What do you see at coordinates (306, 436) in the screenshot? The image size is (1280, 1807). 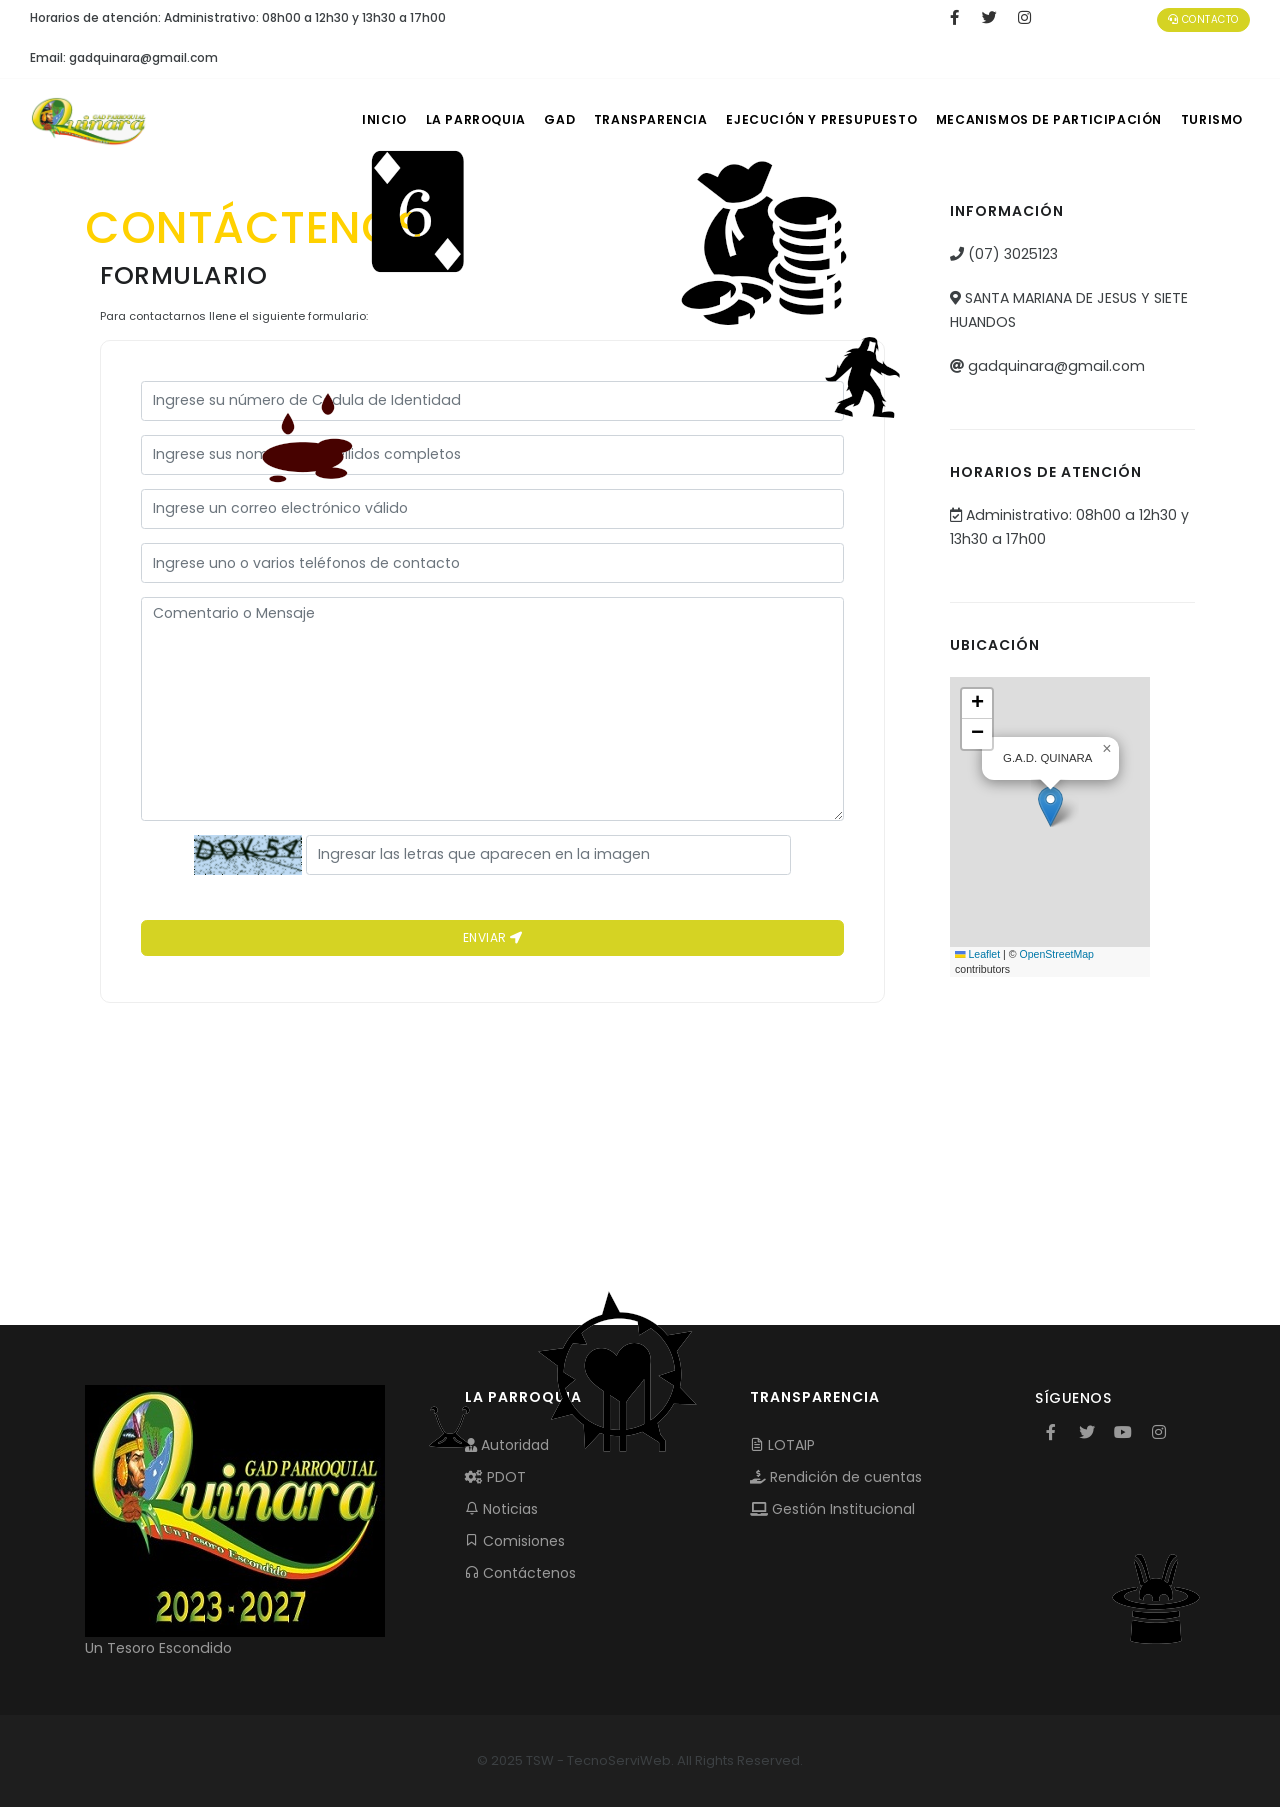 I see `indicates a water leak or fluid spill` at bounding box center [306, 436].